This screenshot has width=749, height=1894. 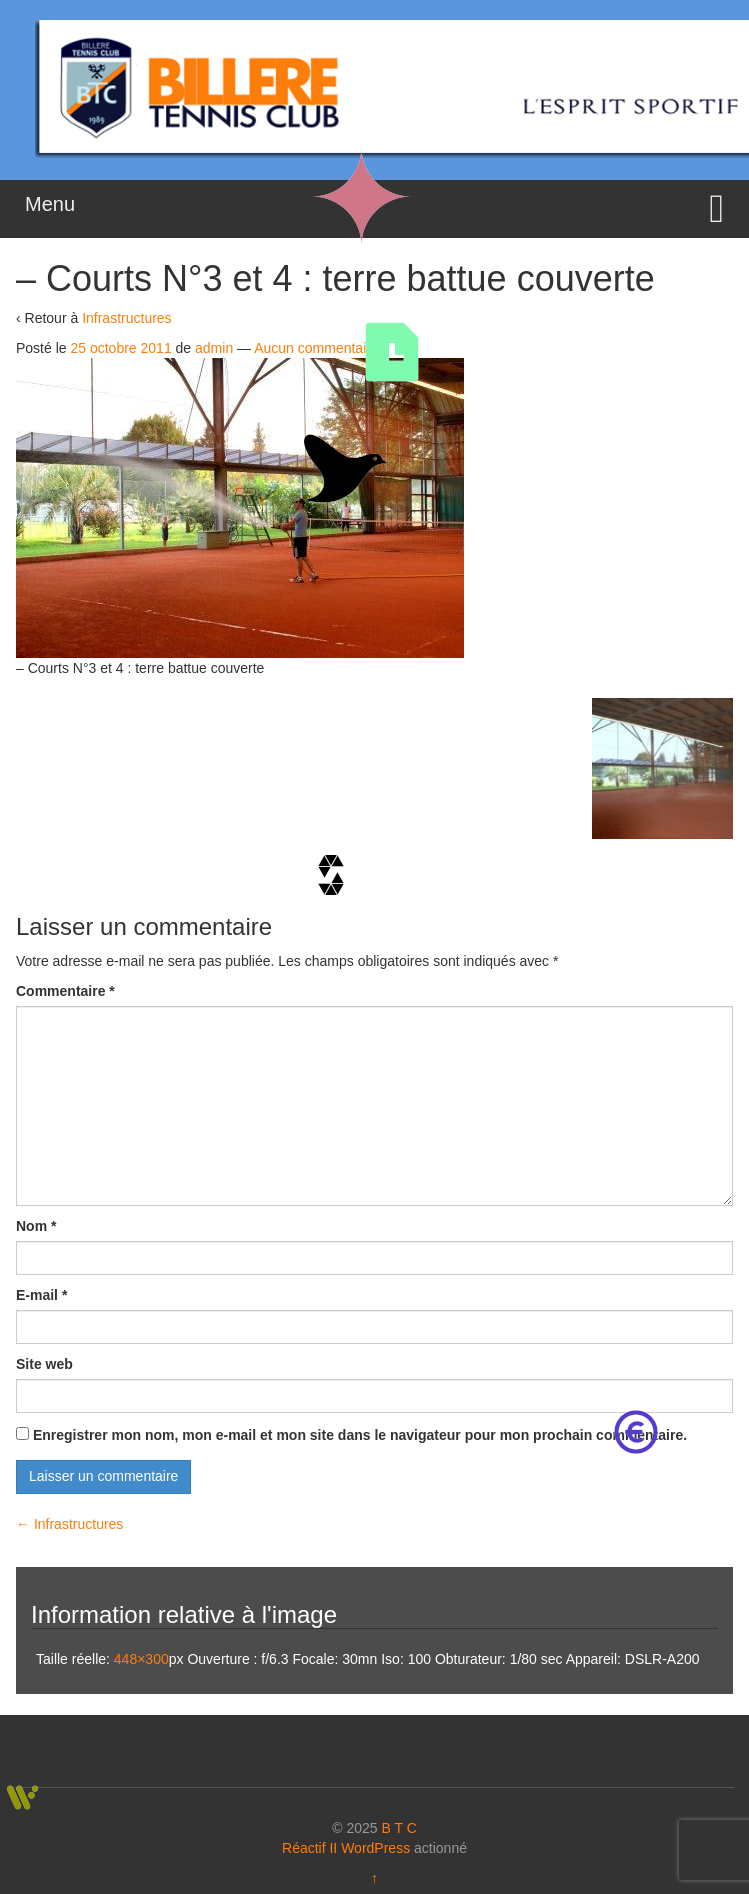 I want to click on view euro currency balance, so click(x=636, y=1432).